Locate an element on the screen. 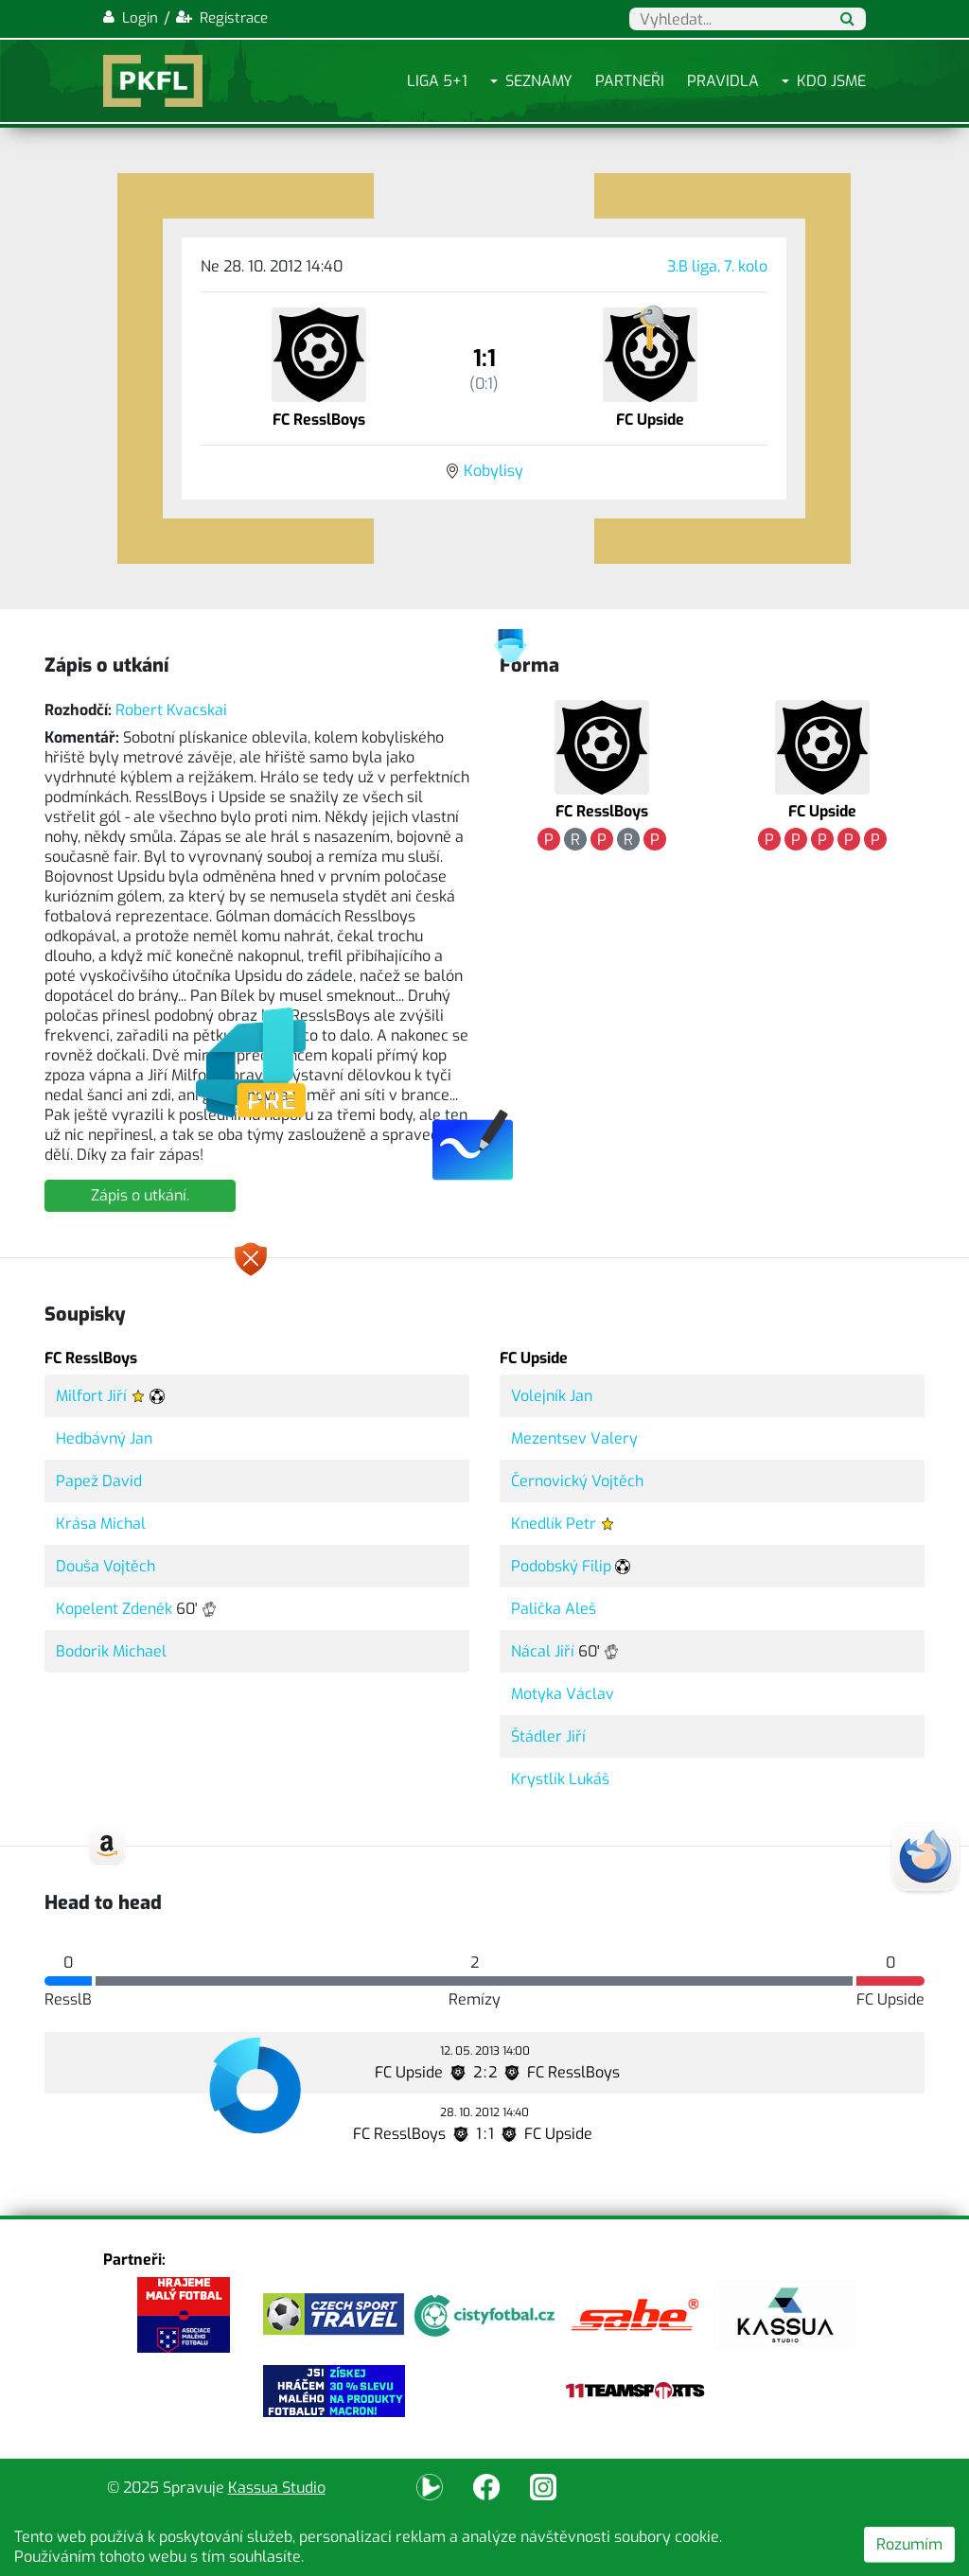 This screenshot has width=969, height=2576. open visual blend preview application is located at coordinates (251, 1062).